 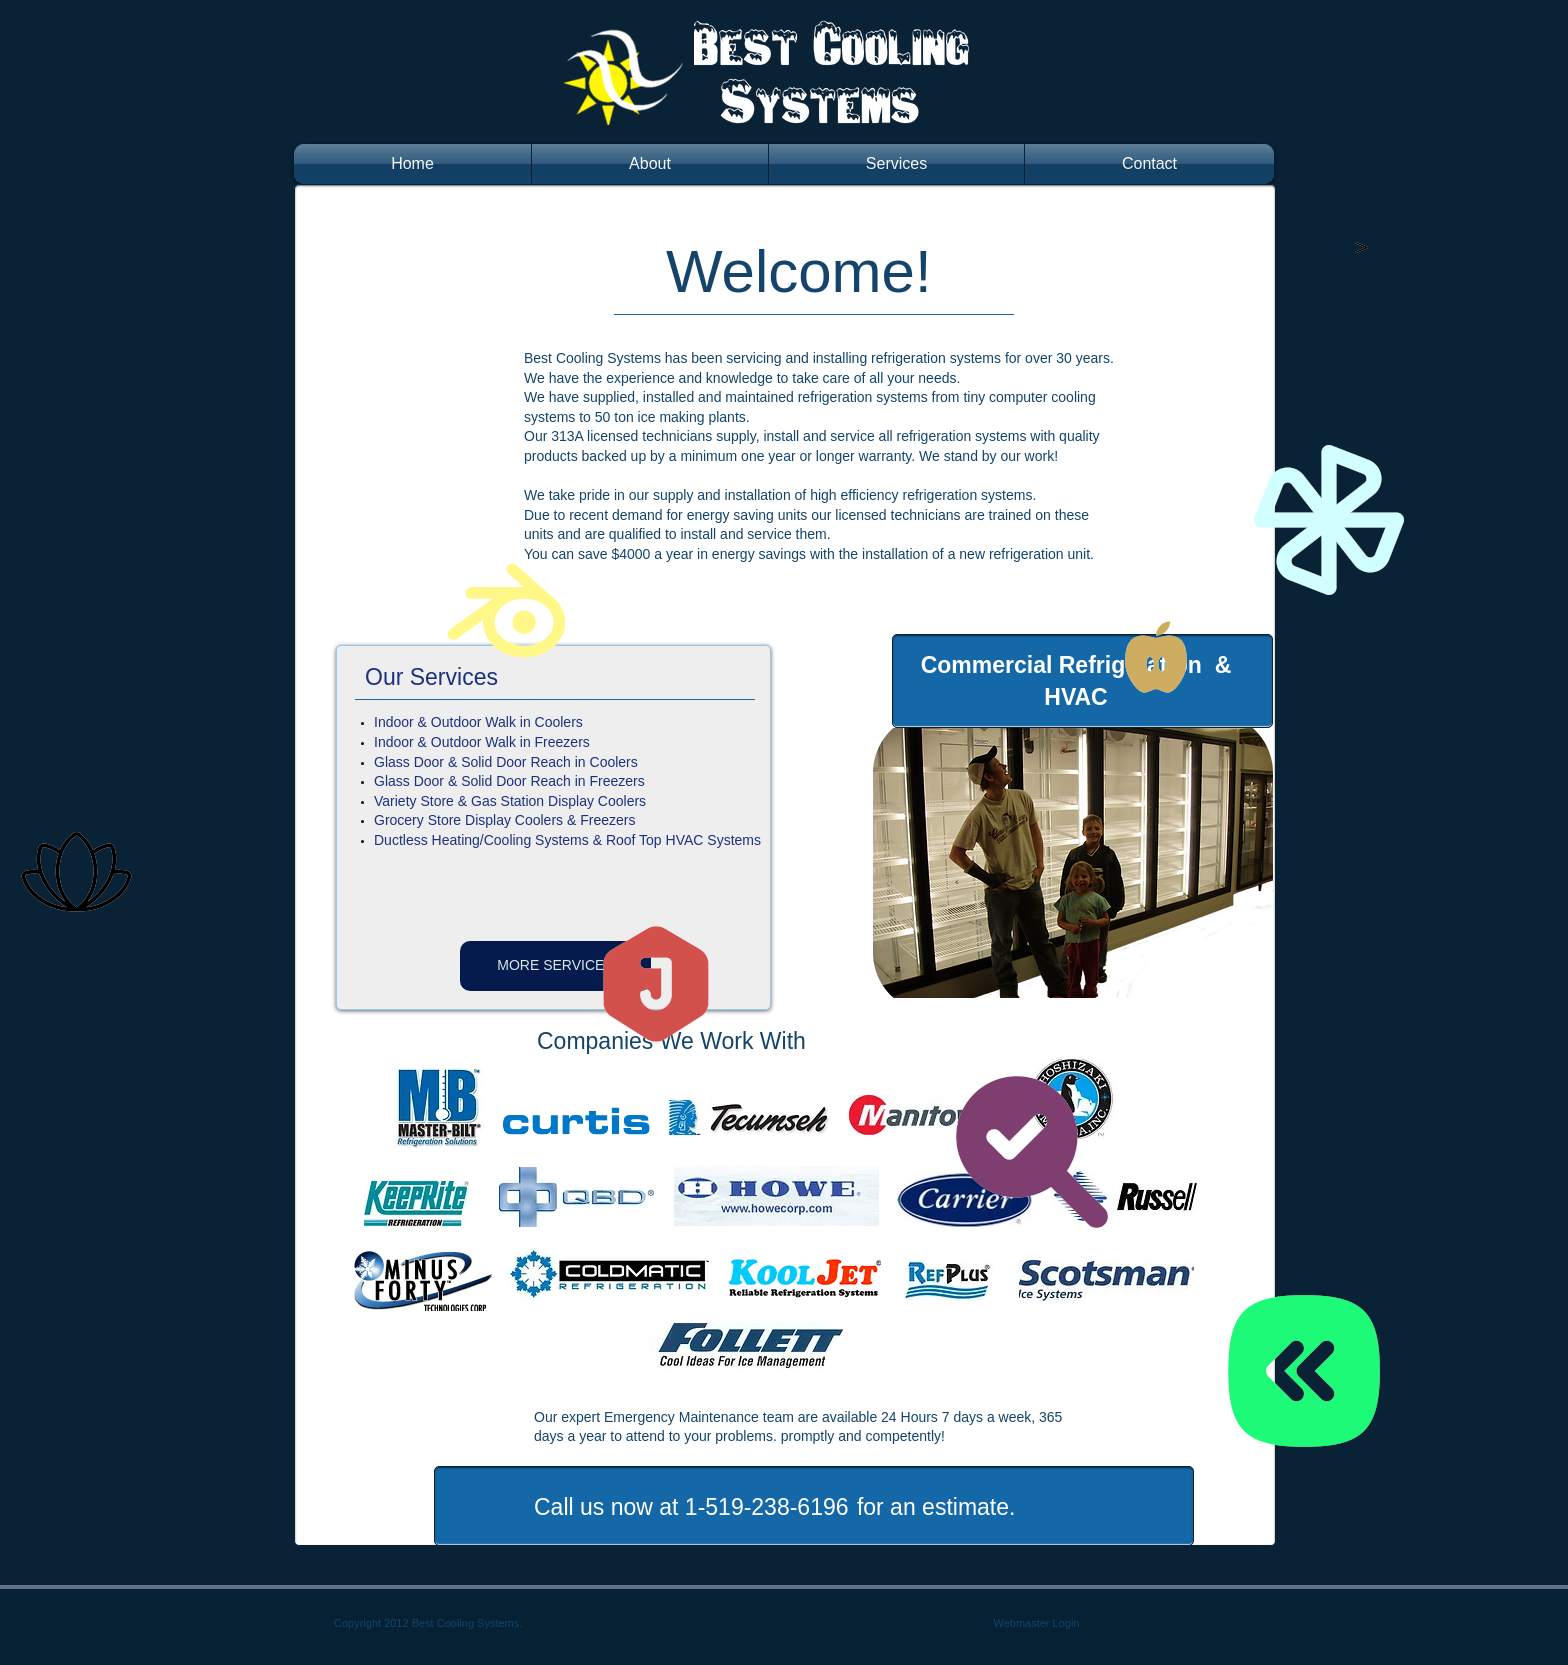 I want to click on indicates items or categories starting with the letter J, so click(x=656, y=984).